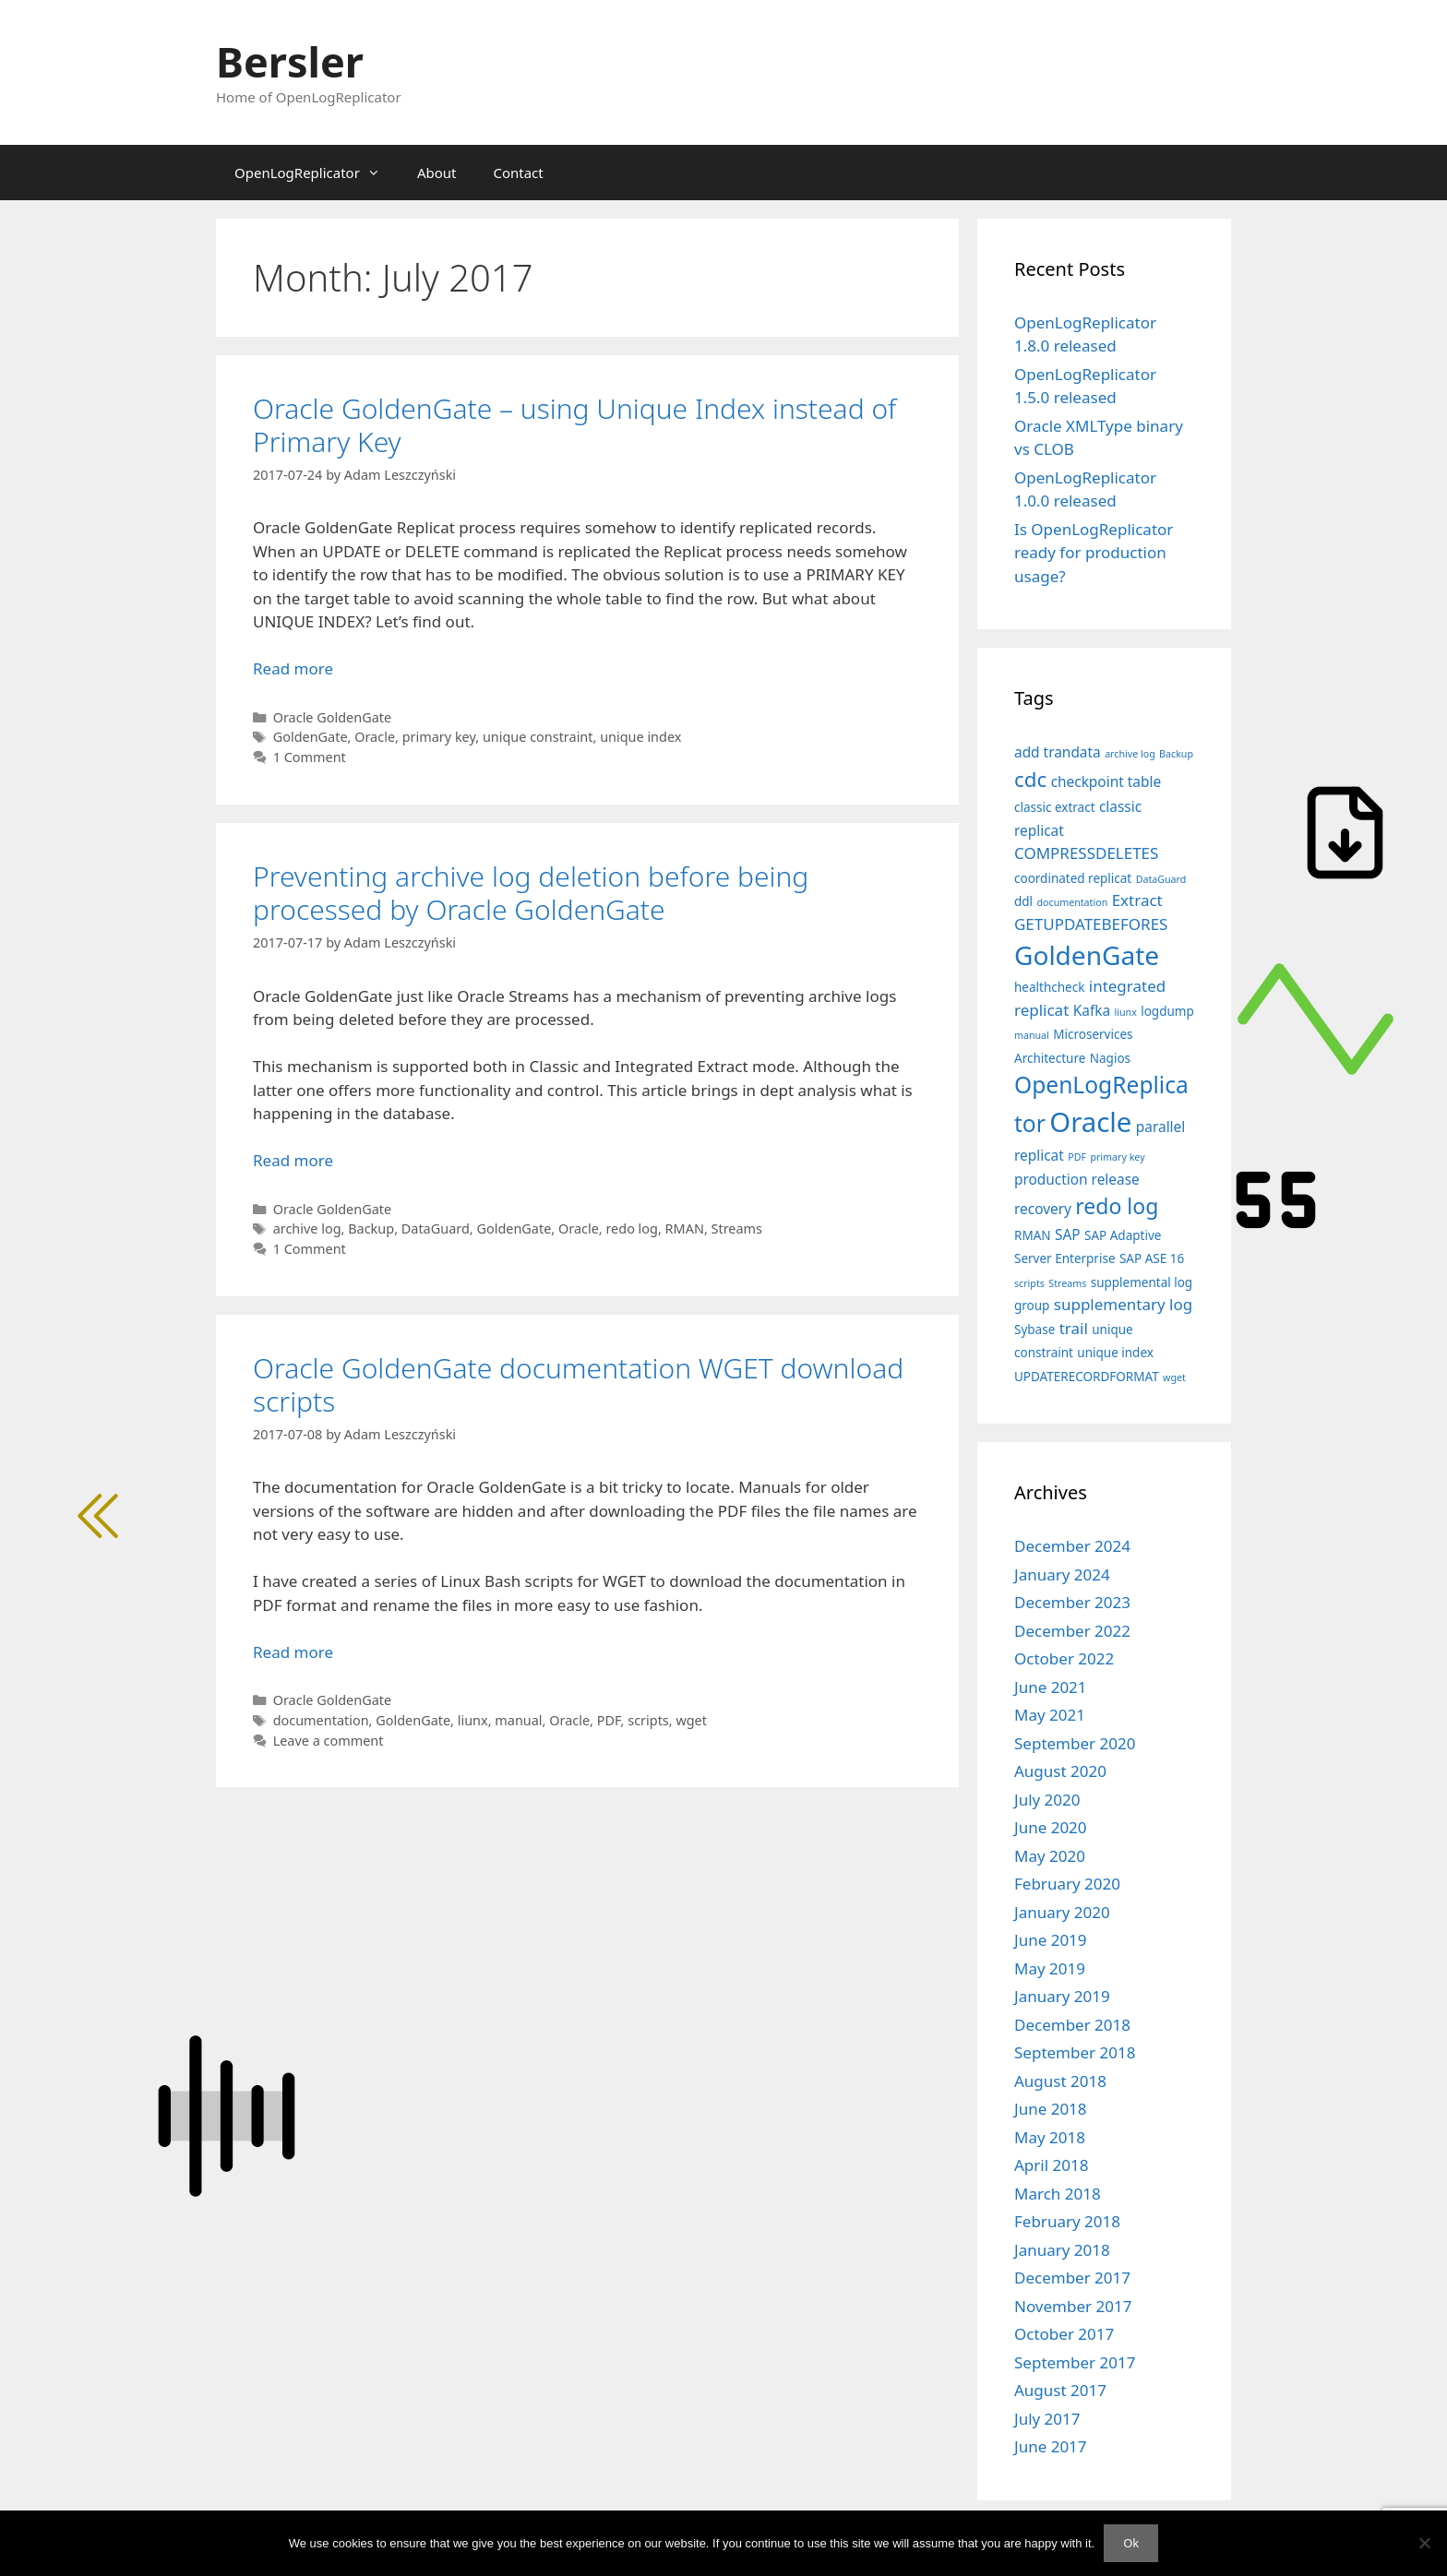  Describe the element at coordinates (1315, 1019) in the screenshot. I see `toggle triangle waveform in audio synthesizer` at that location.